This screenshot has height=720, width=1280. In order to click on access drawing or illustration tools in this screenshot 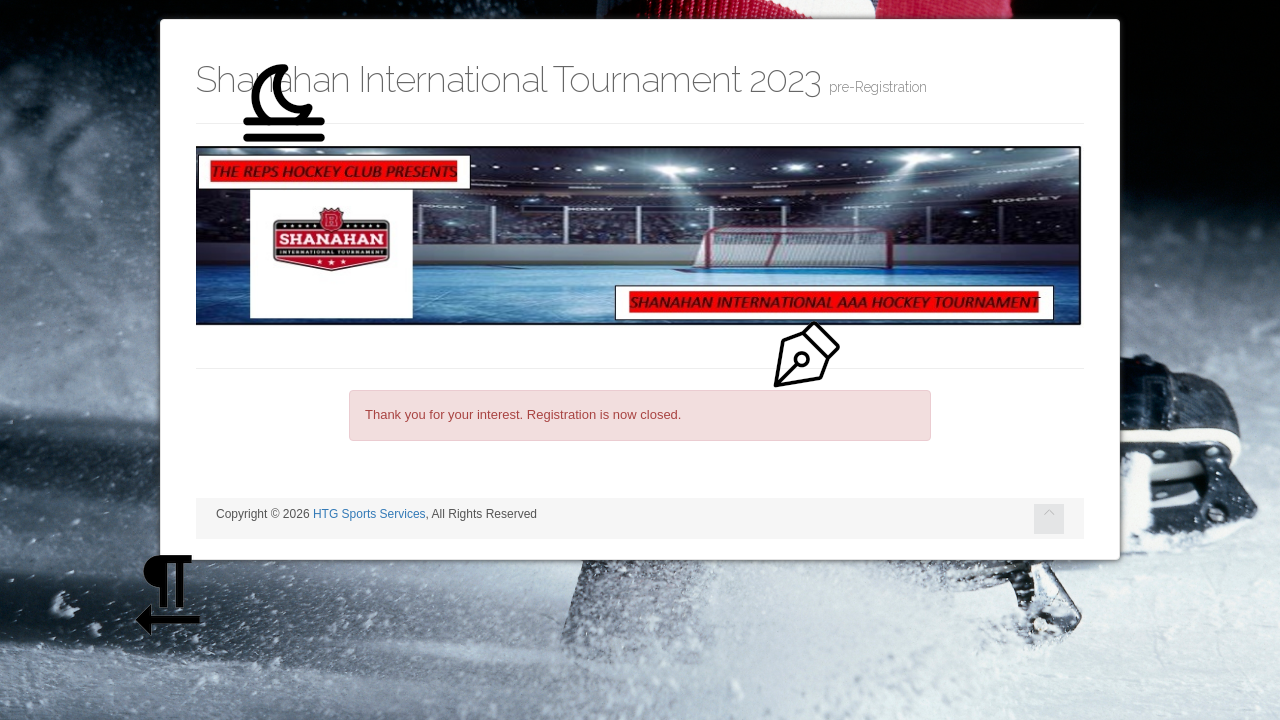, I will do `click(803, 358)`.